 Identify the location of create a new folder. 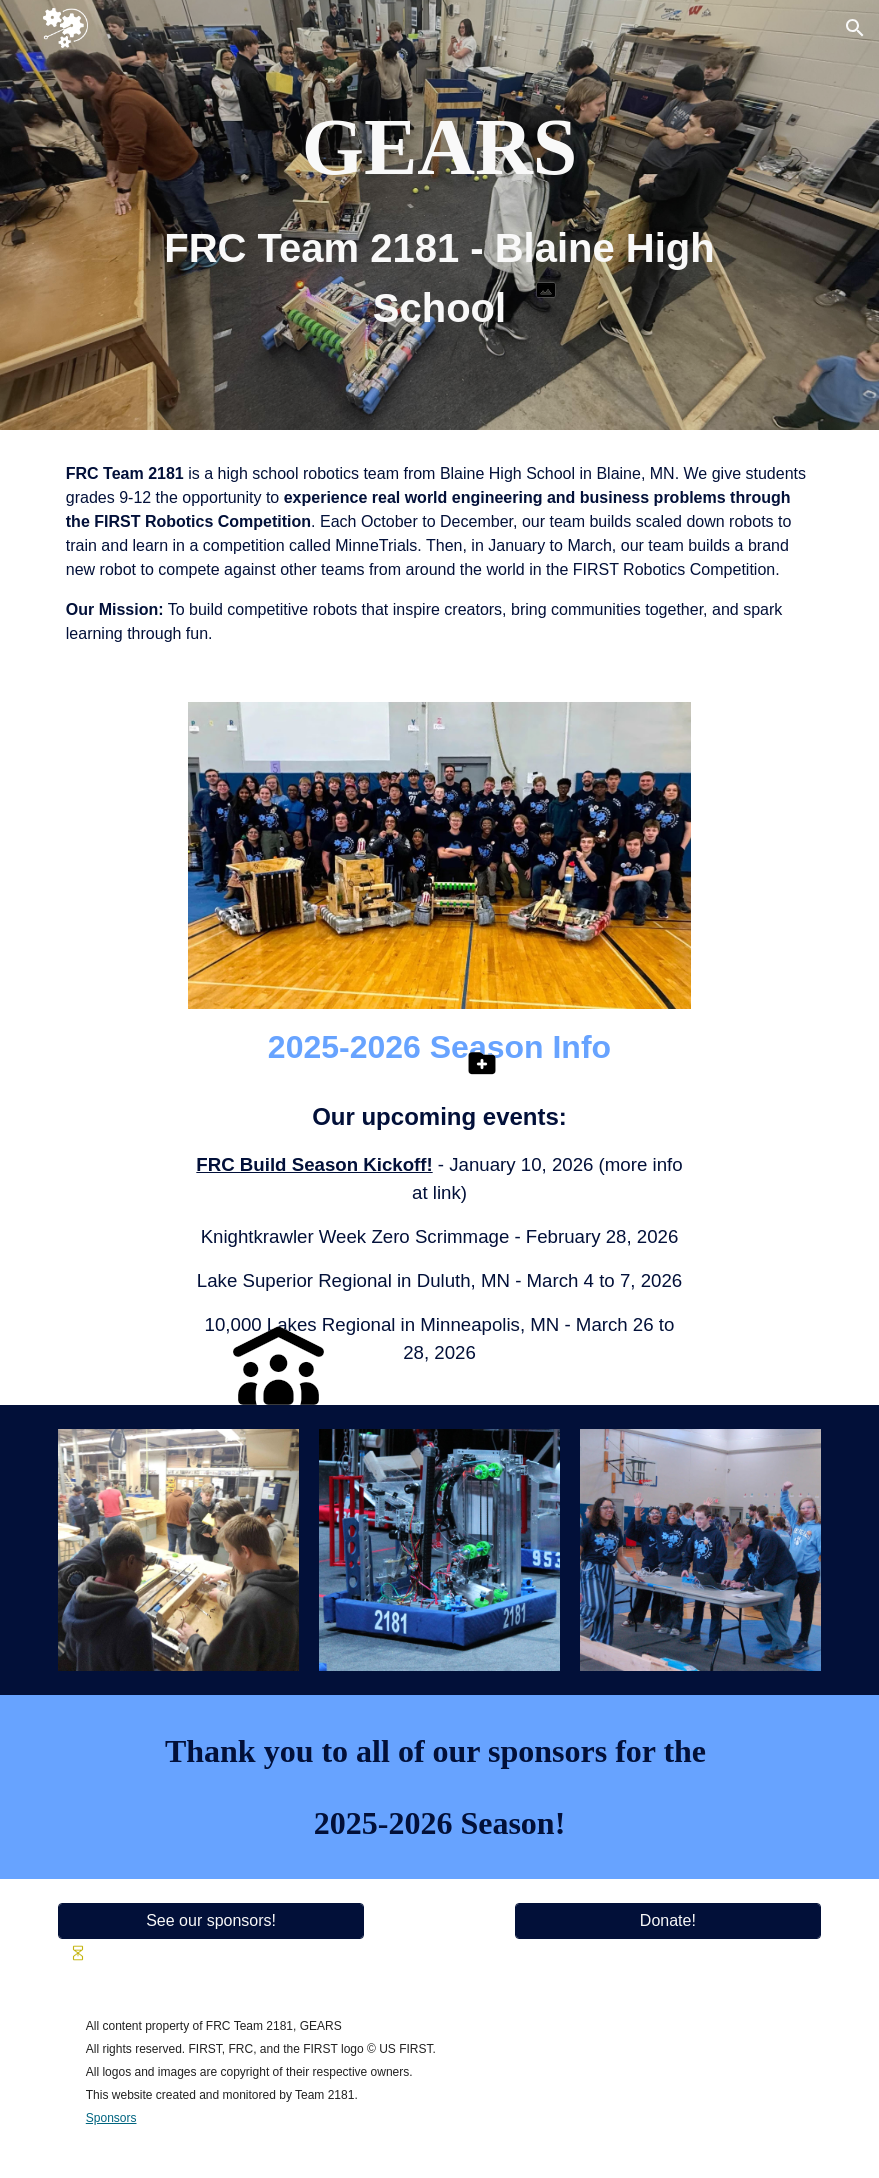
(482, 1064).